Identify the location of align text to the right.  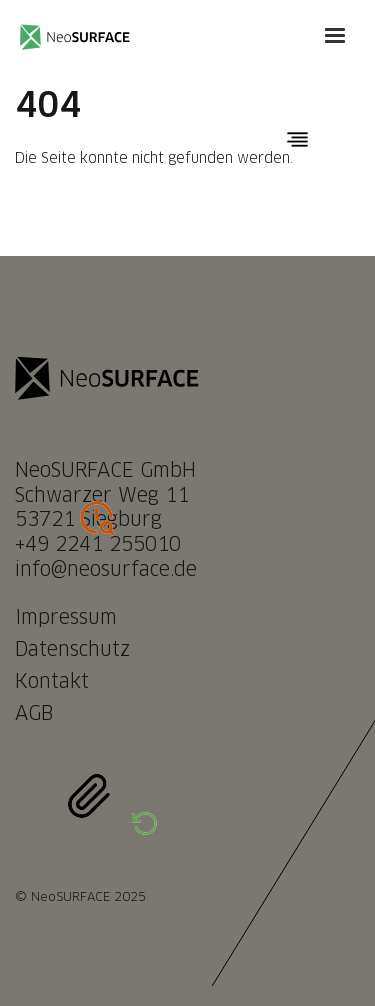
(297, 139).